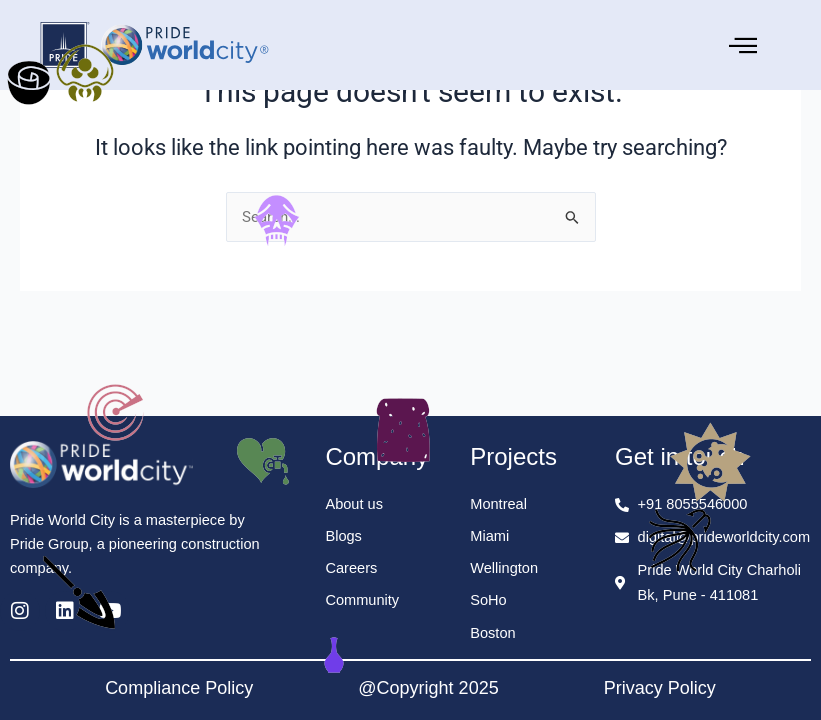  I want to click on scan for nearby objects or enemies, so click(115, 412).